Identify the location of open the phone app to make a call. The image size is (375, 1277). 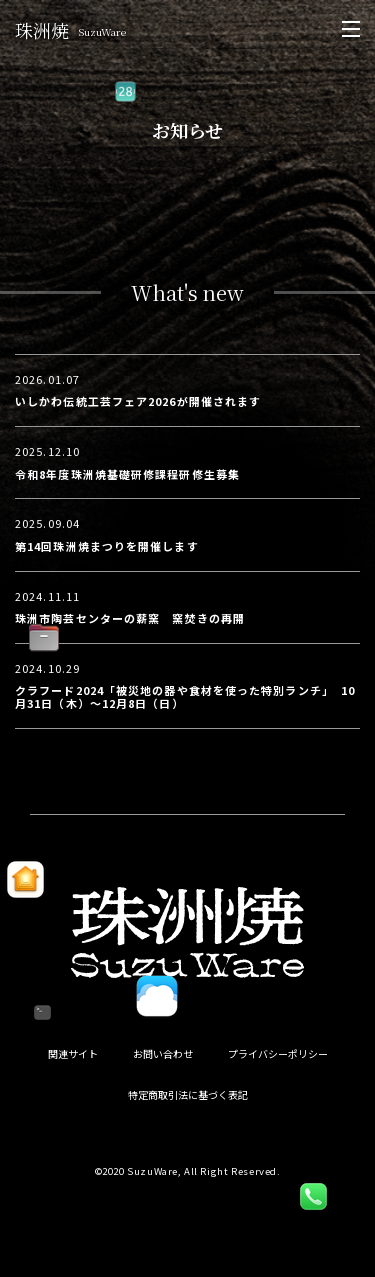
(313, 1196).